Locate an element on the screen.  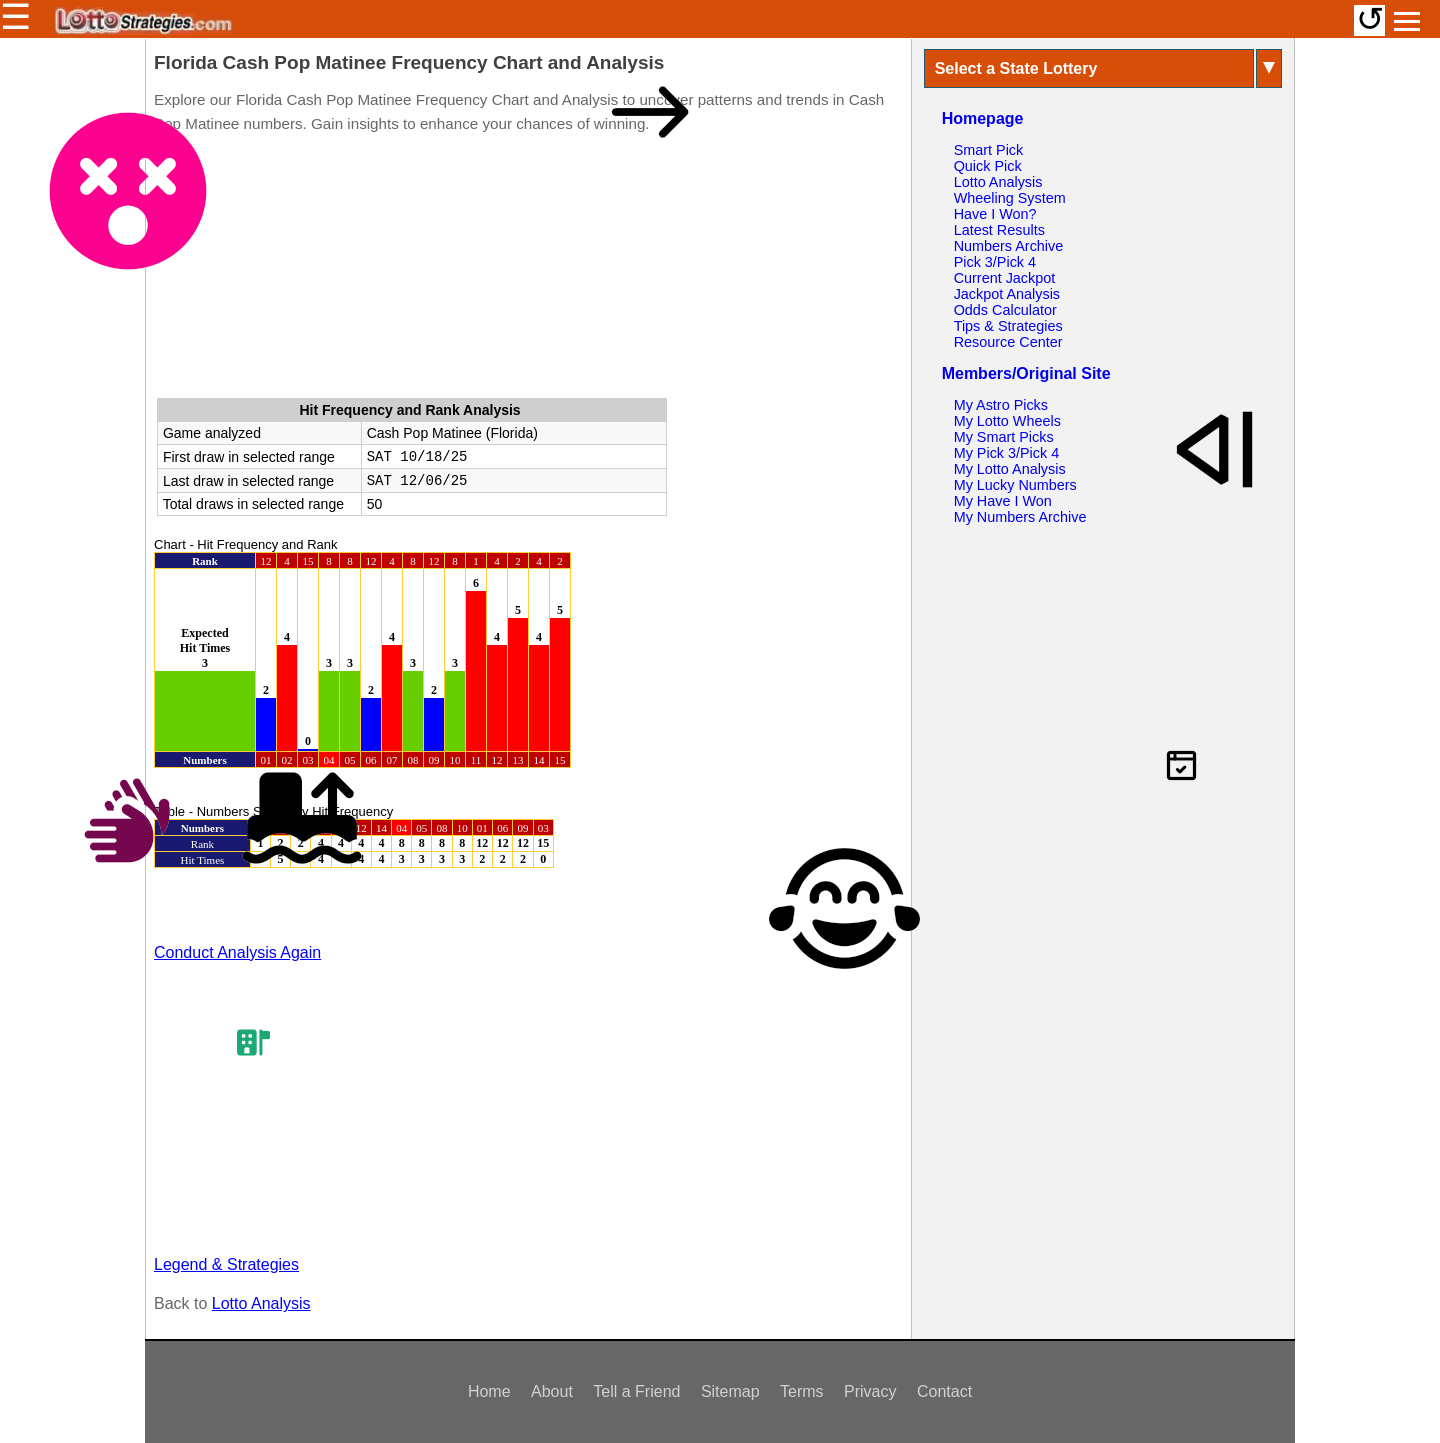
view government or official building location is located at coordinates (253, 1042).